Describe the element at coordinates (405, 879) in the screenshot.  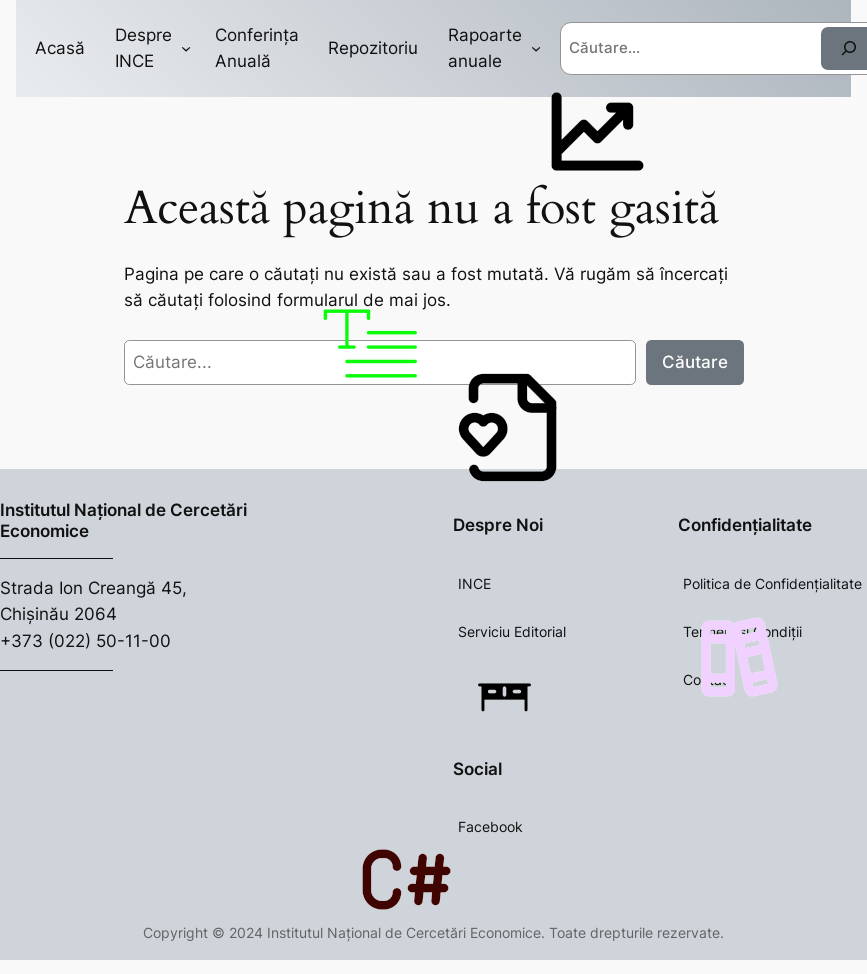
I see `indicates c# programming language` at that location.